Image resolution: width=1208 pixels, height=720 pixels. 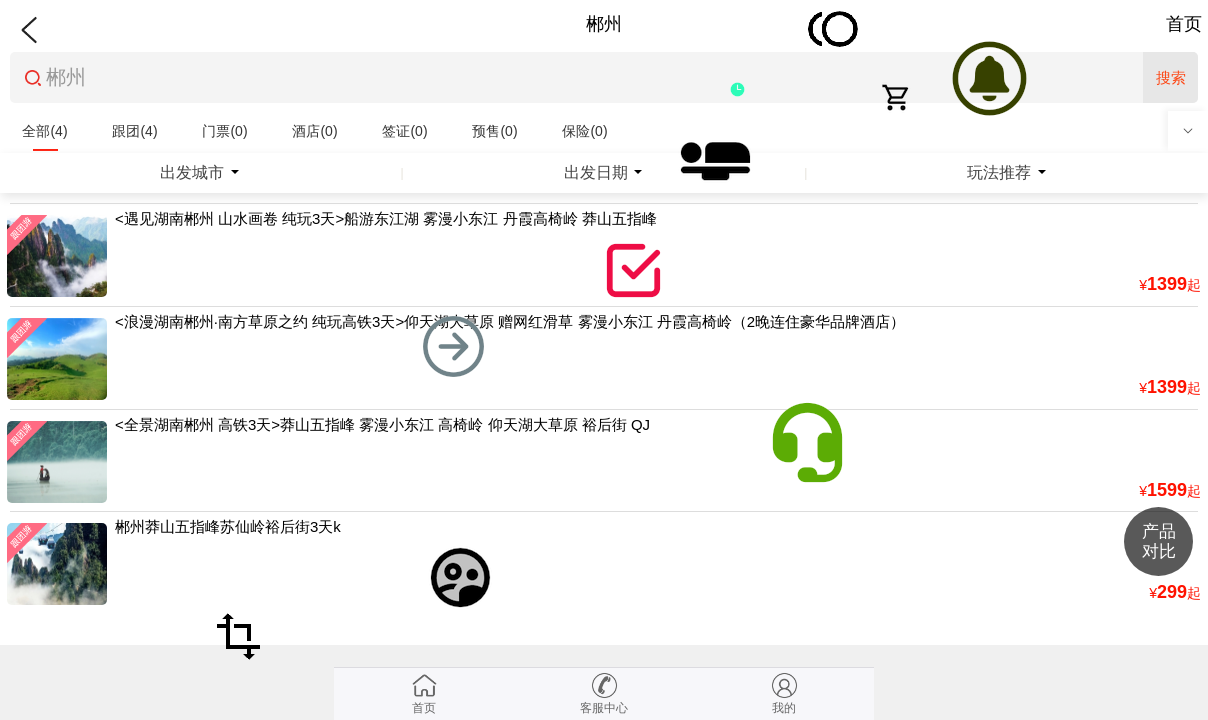 I want to click on proceed to the next step, so click(x=453, y=346).